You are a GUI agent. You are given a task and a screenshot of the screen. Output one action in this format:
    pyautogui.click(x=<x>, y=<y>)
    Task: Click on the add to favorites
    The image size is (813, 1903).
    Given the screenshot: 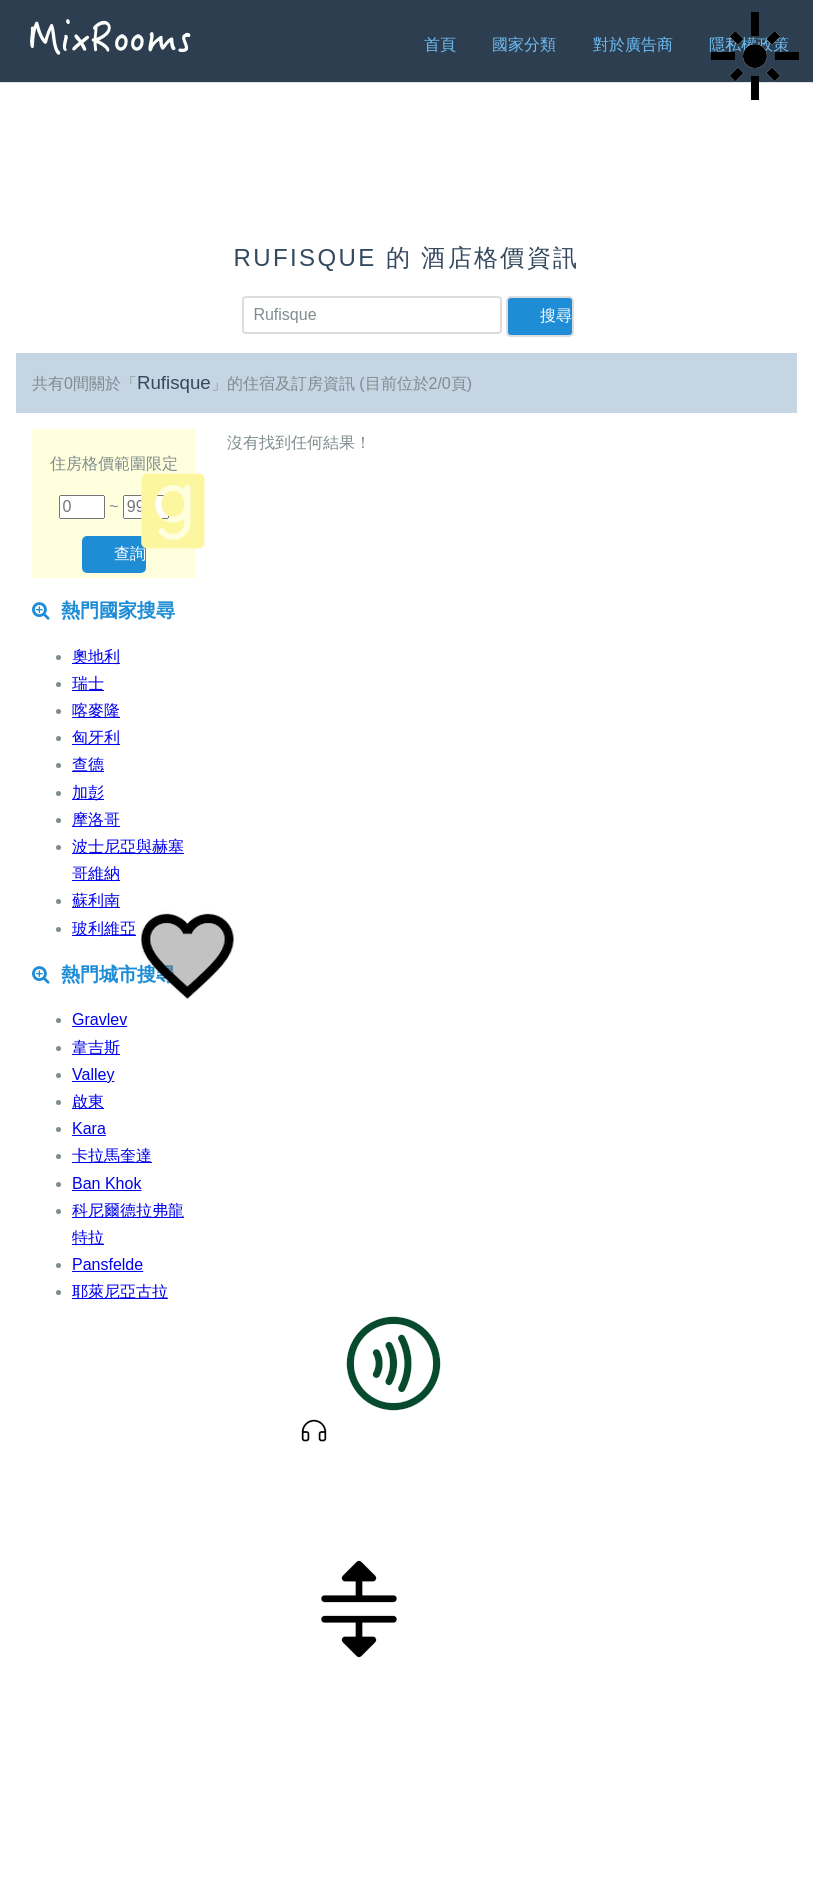 What is the action you would take?
    pyautogui.click(x=187, y=955)
    